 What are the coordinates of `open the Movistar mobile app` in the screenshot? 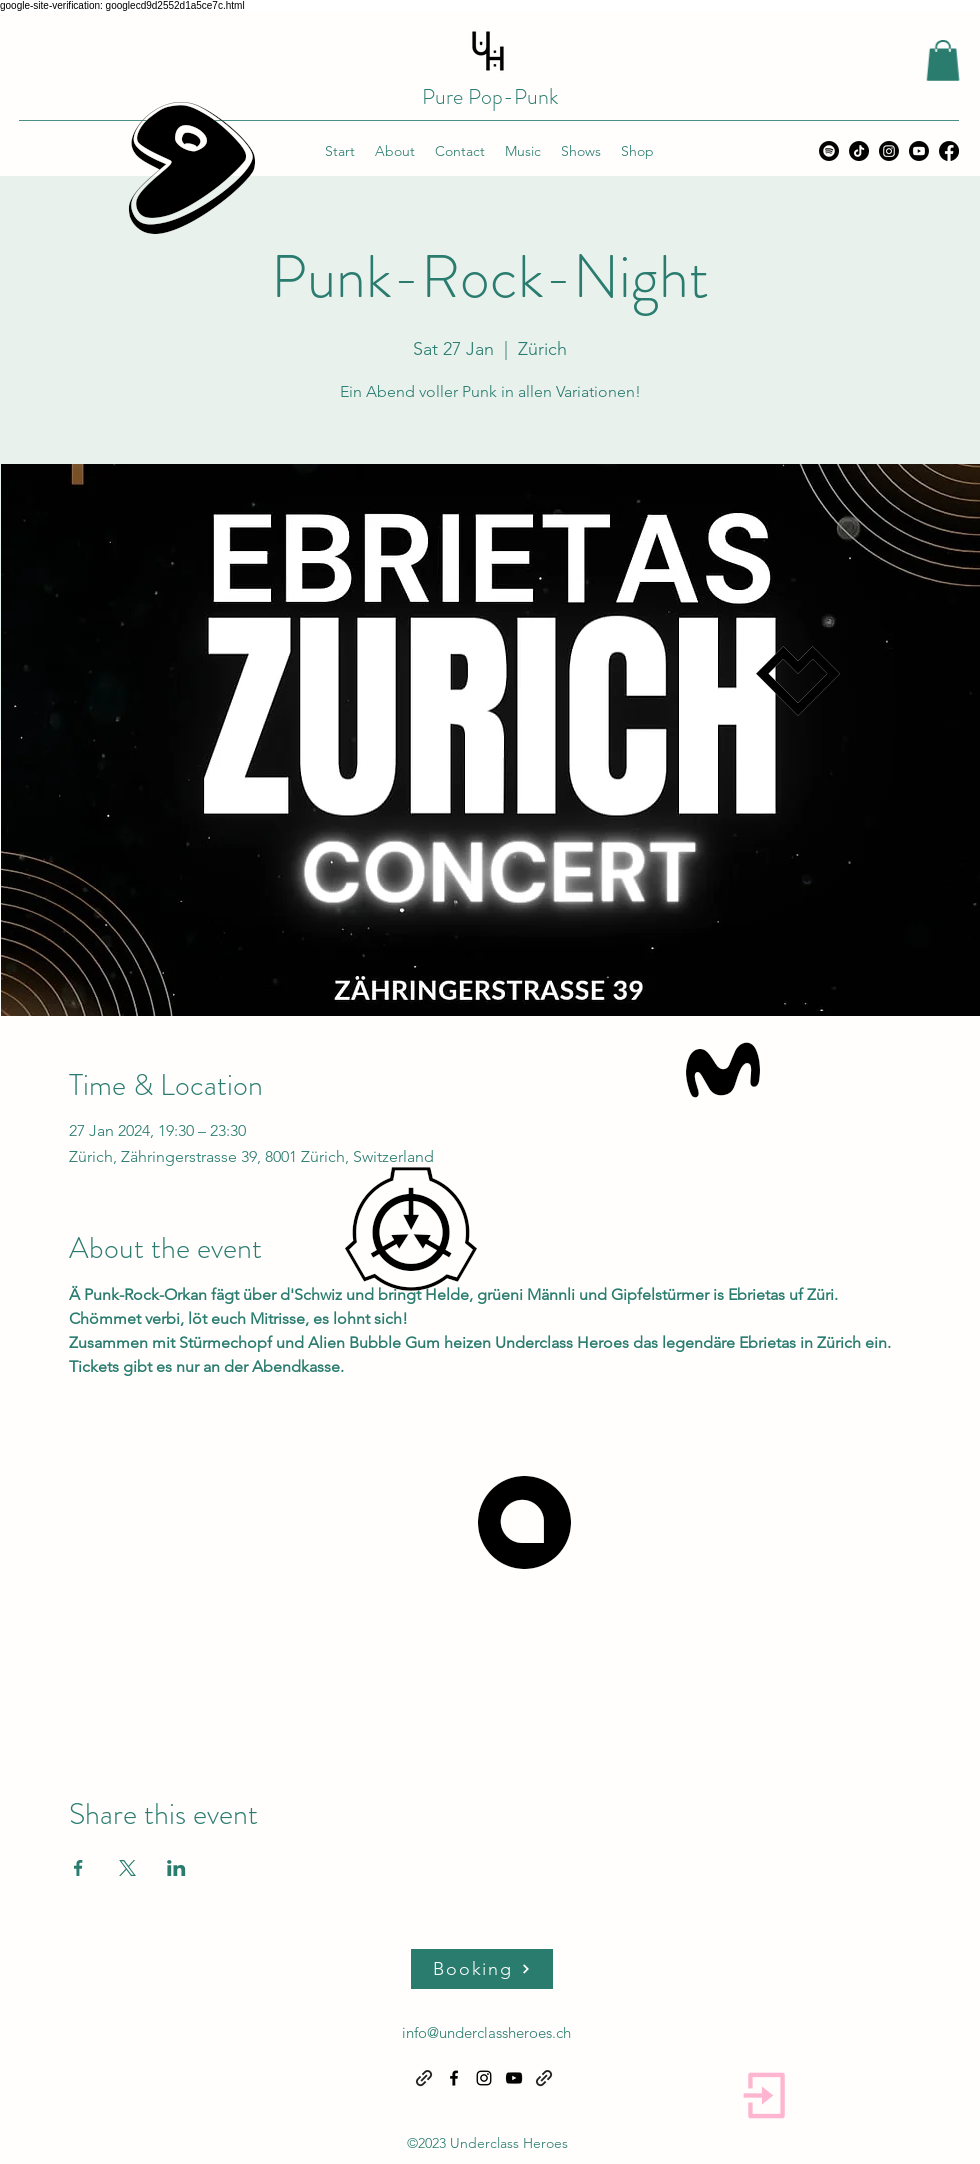 It's located at (723, 1070).